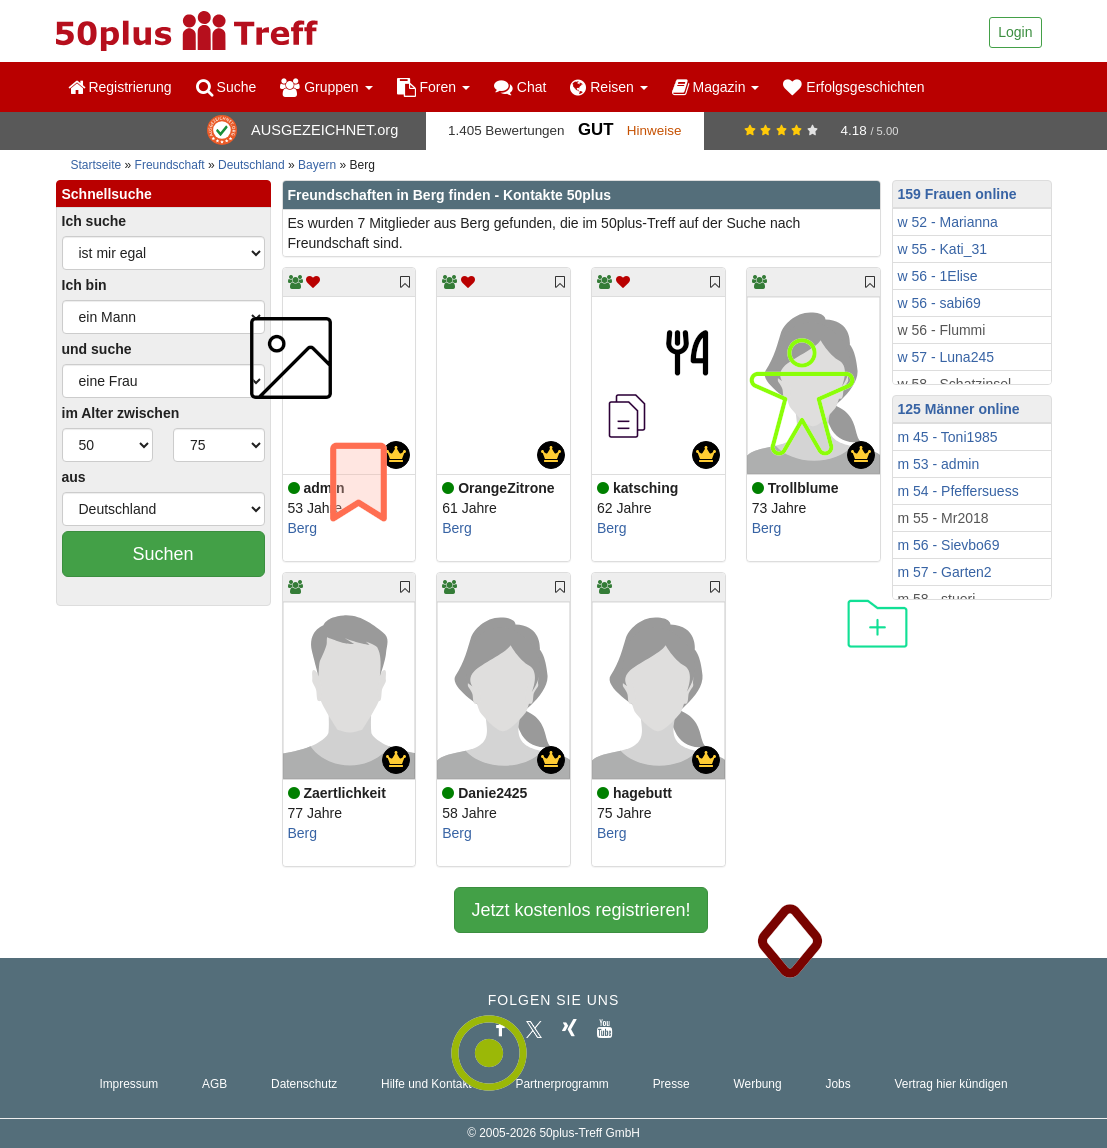  I want to click on view all documents, so click(627, 416).